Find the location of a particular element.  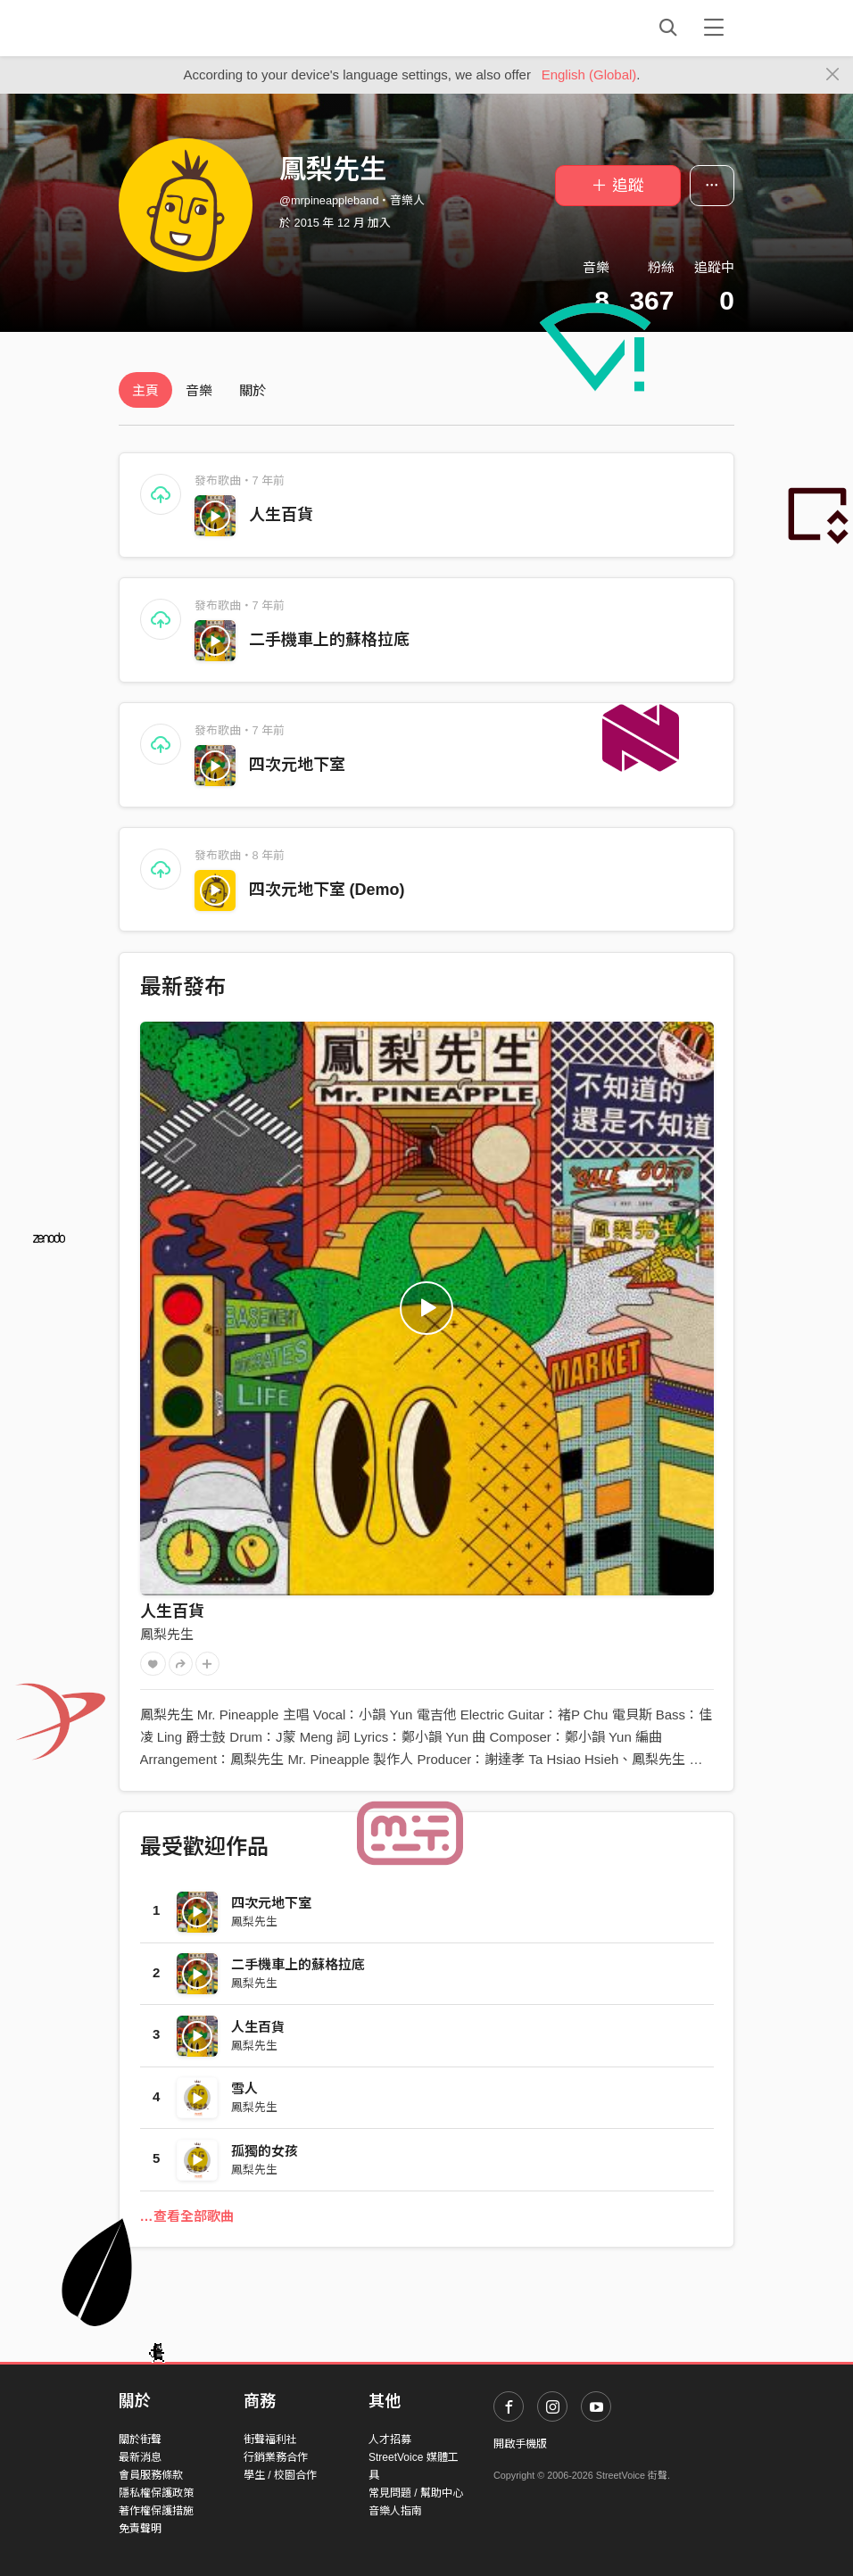

nordic semiconductor company logo is located at coordinates (641, 738).